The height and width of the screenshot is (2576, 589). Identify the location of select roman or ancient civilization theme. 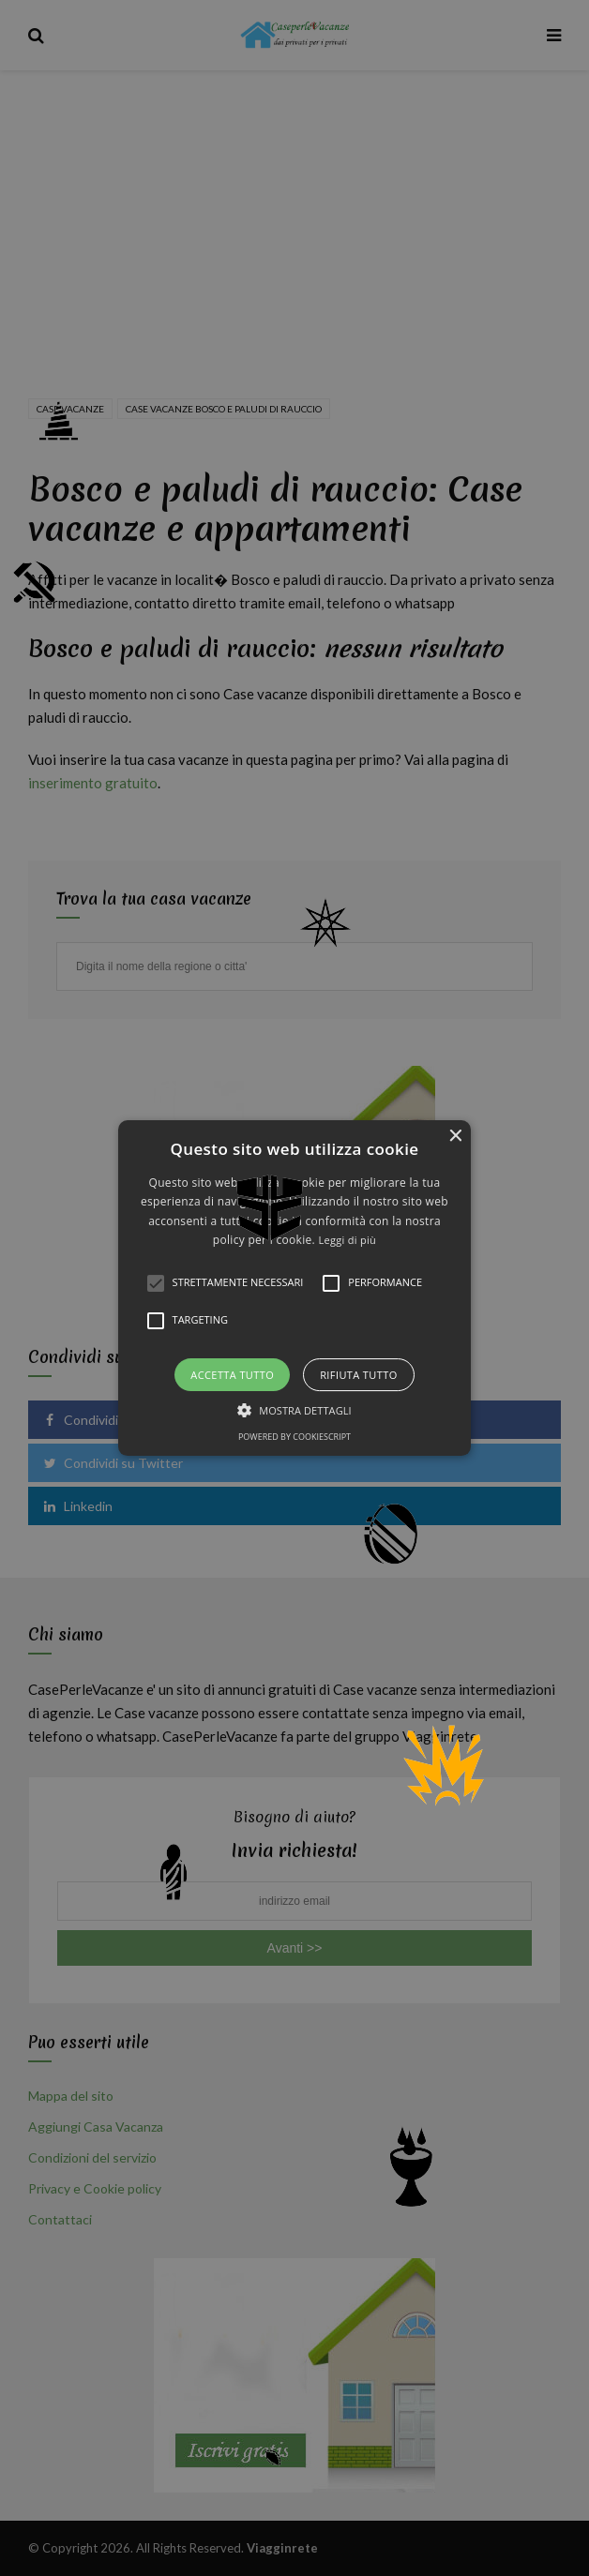
(174, 1872).